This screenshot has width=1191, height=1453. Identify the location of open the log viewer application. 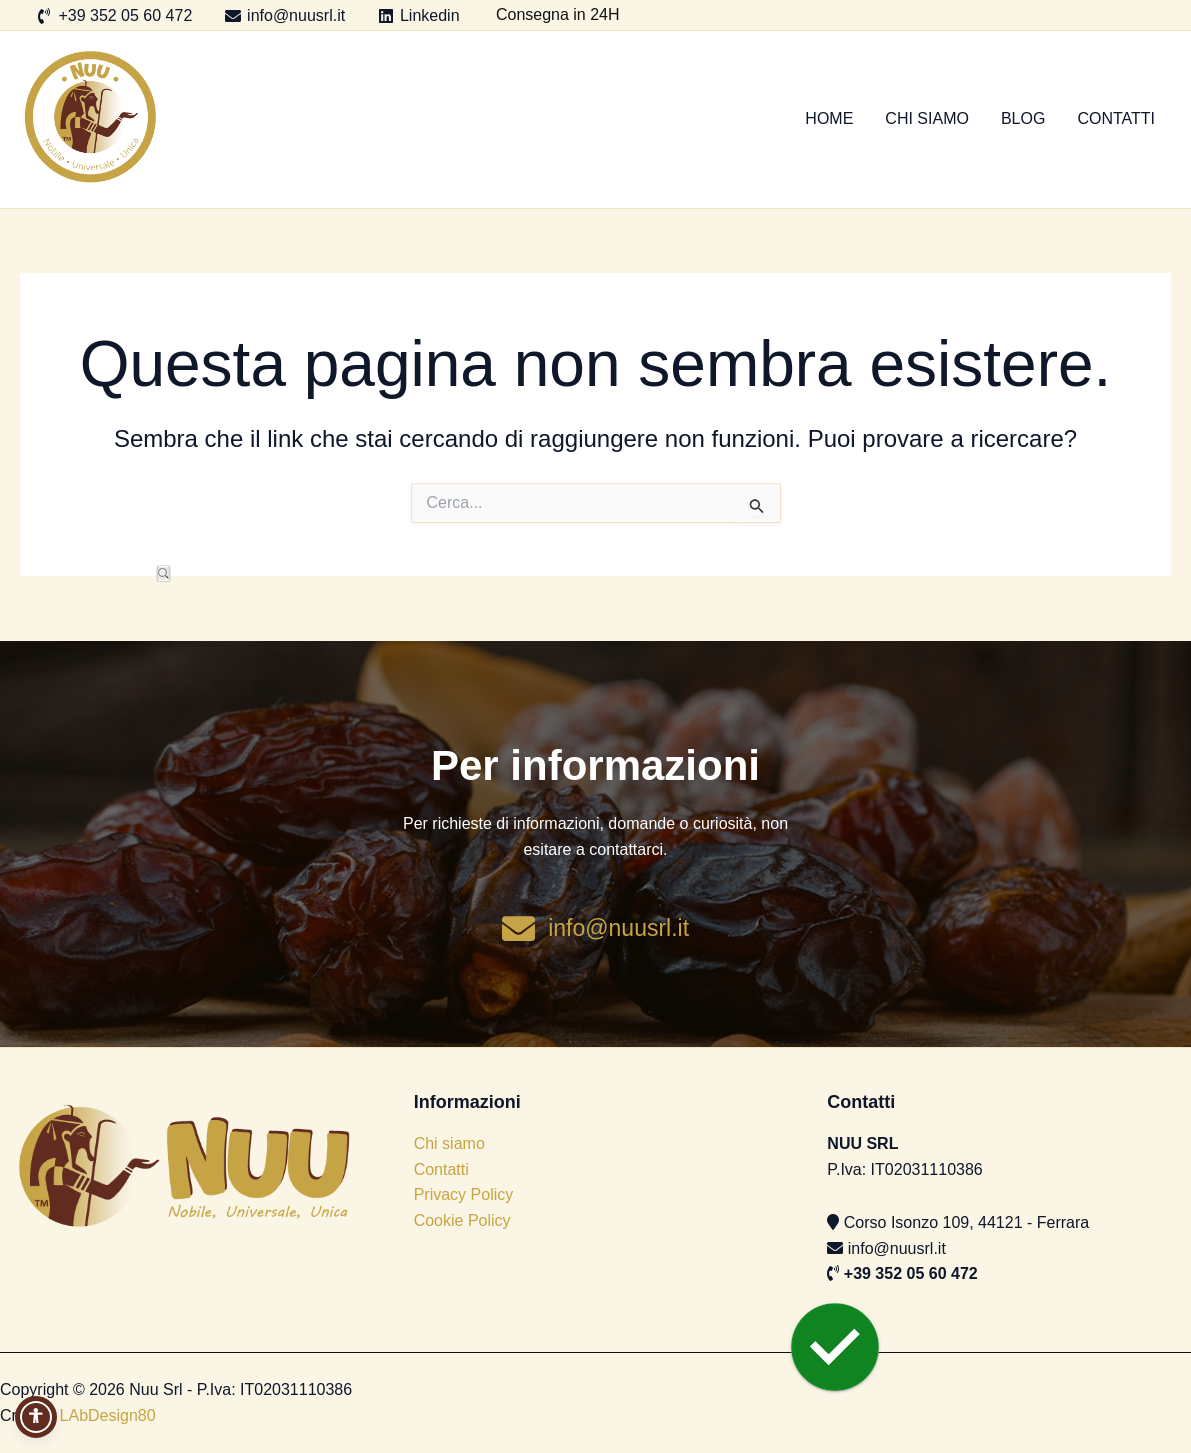
(163, 573).